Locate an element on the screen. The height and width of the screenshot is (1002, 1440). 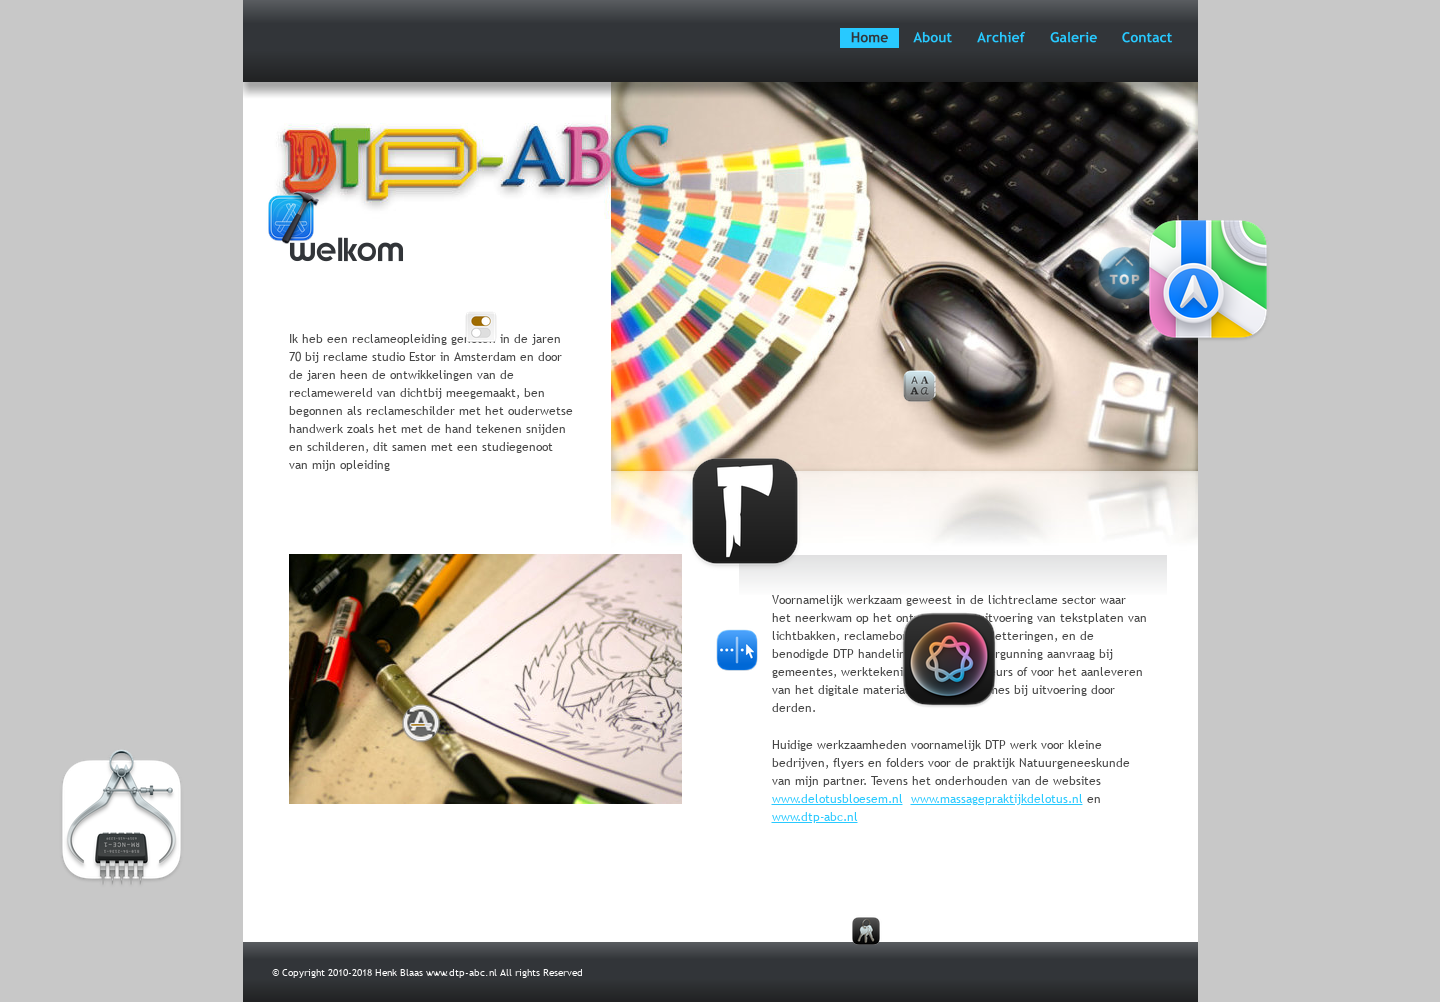
access universal control settings for multi-device cursor sharing is located at coordinates (737, 650).